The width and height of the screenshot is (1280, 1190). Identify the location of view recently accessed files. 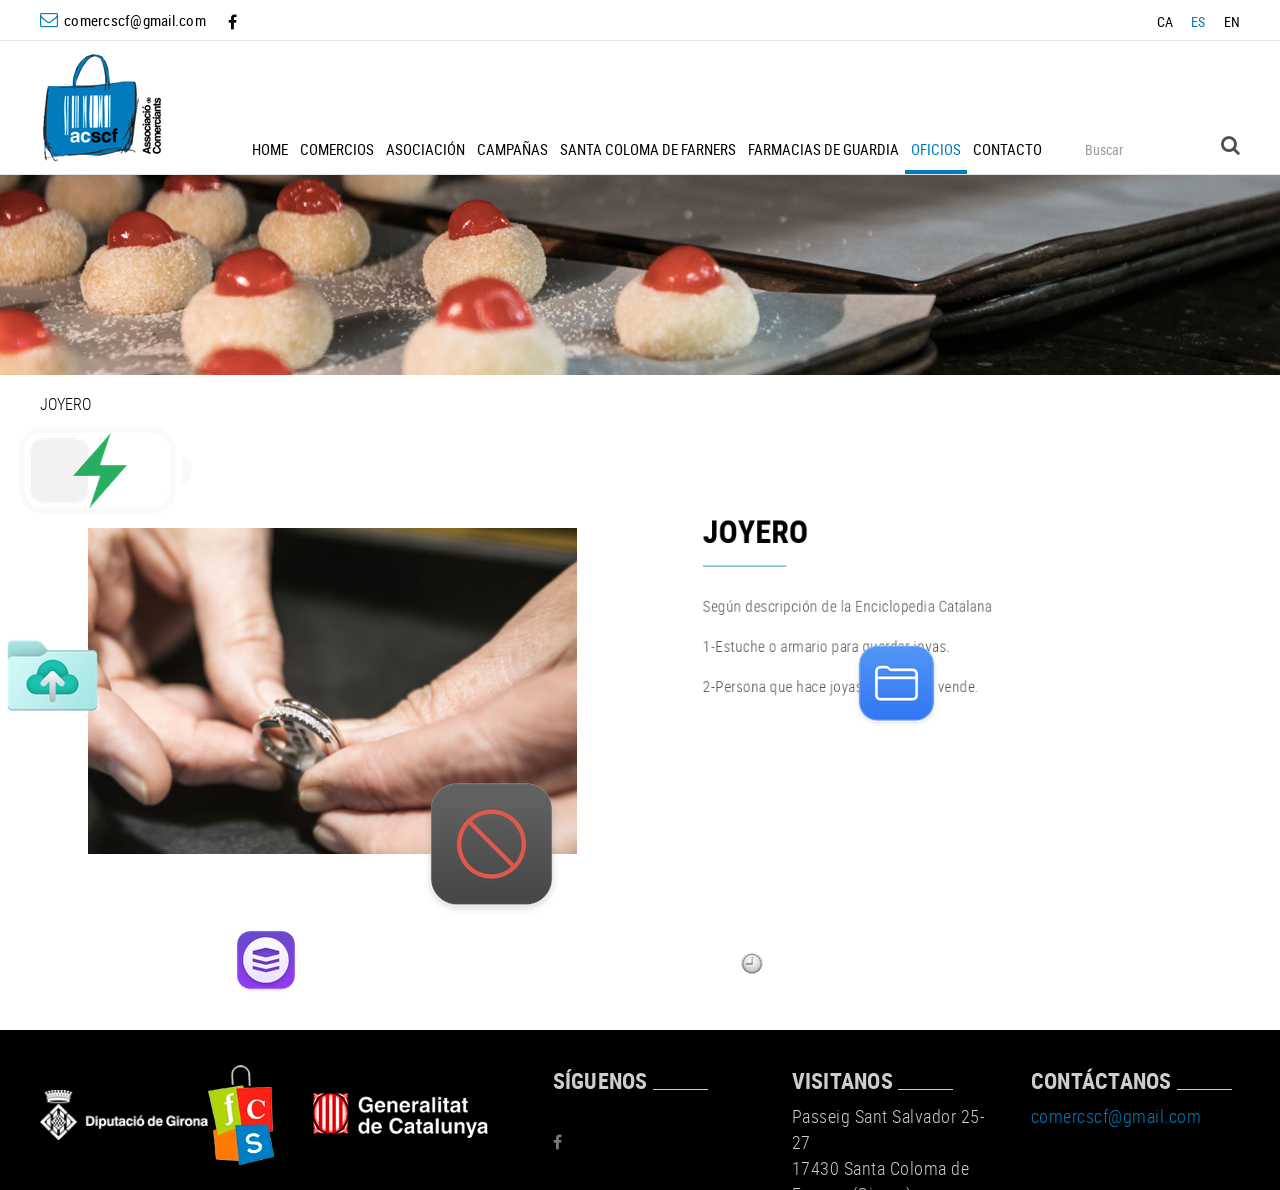
(752, 963).